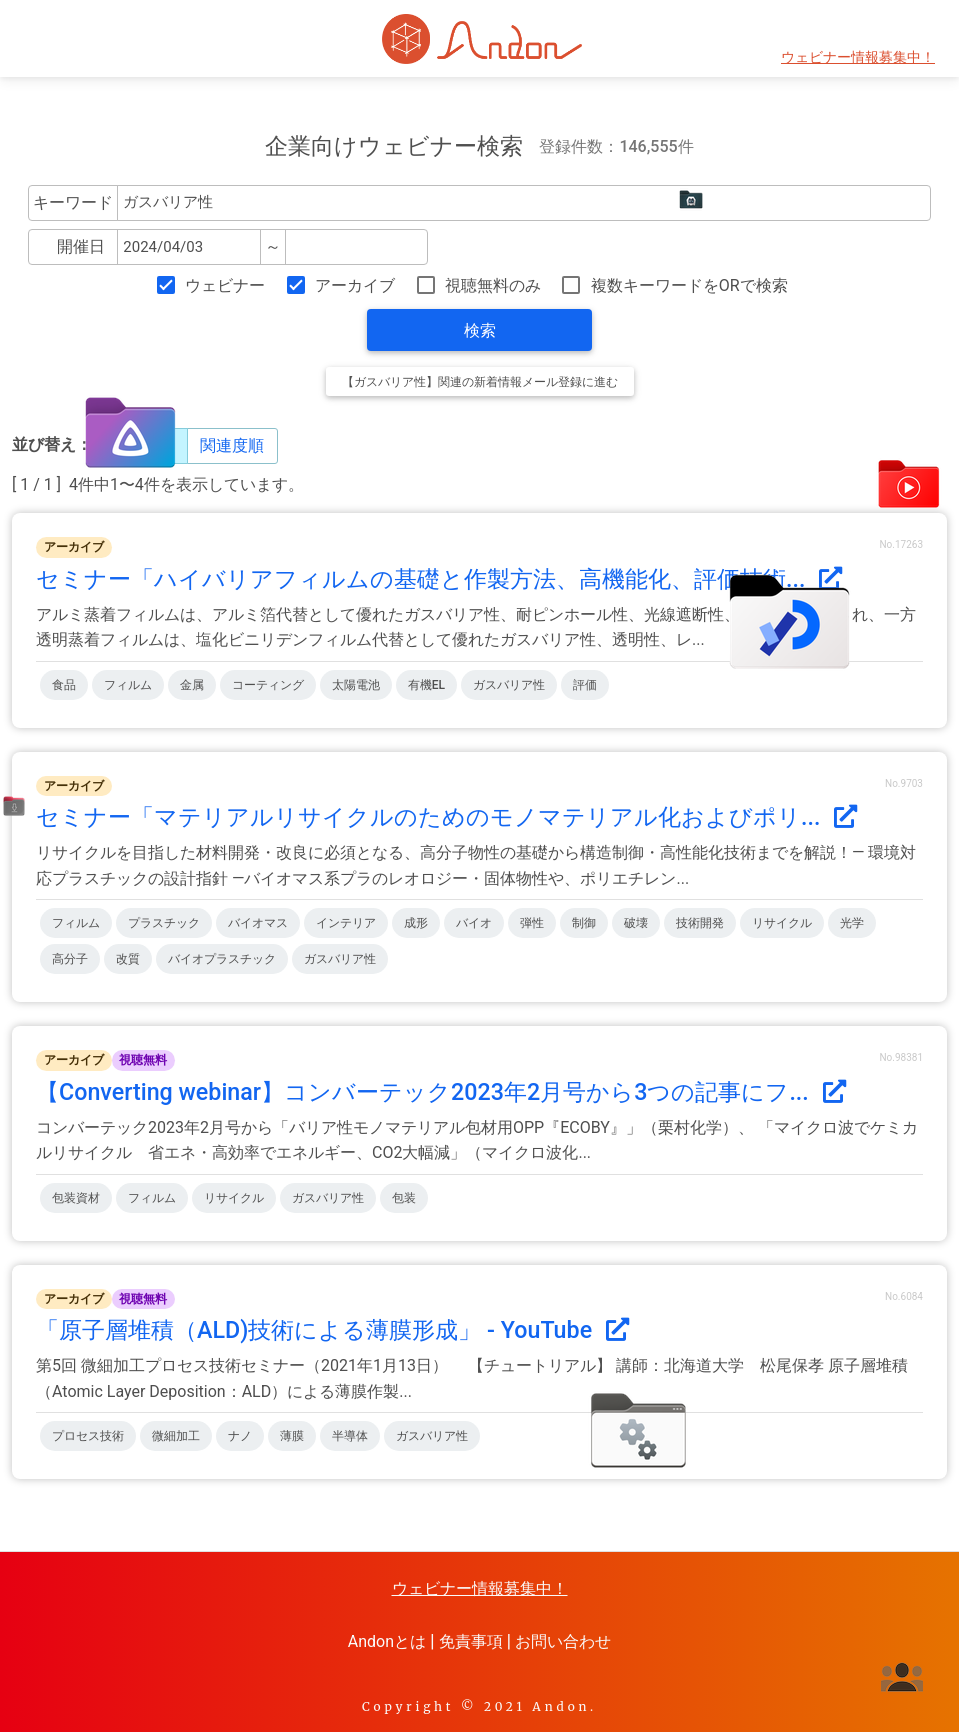  I want to click on folder containing batch files or scripts, so click(638, 1433).